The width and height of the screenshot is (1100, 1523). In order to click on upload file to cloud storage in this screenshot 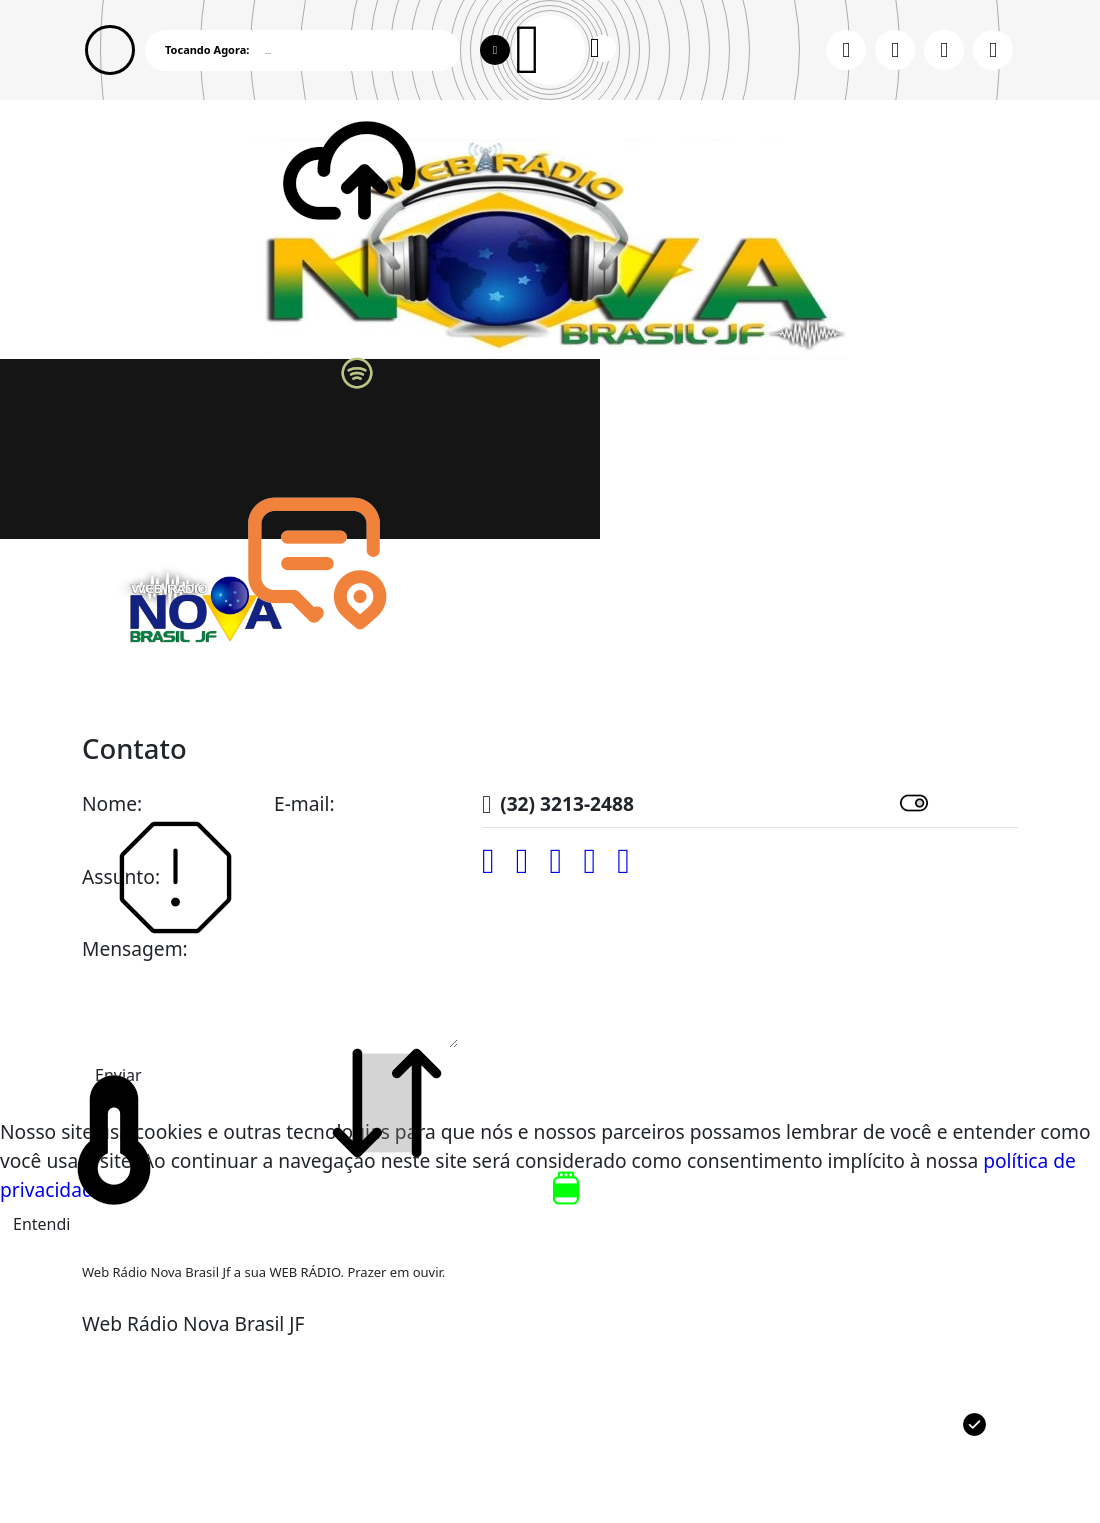, I will do `click(349, 170)`.